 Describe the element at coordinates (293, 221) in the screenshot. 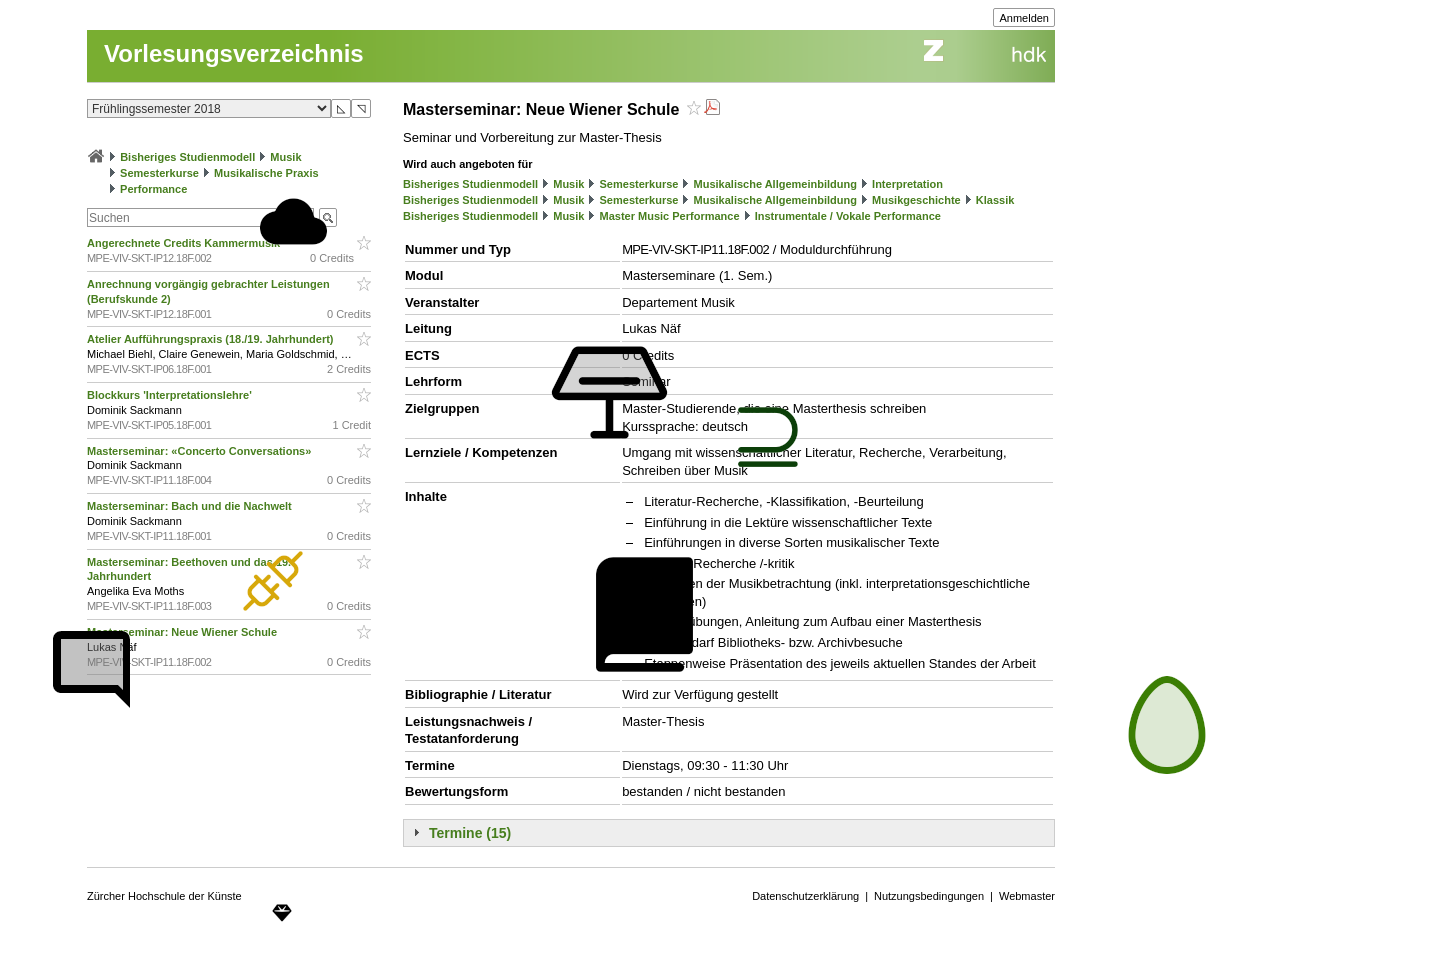

I see `access cloud storage` at that location.